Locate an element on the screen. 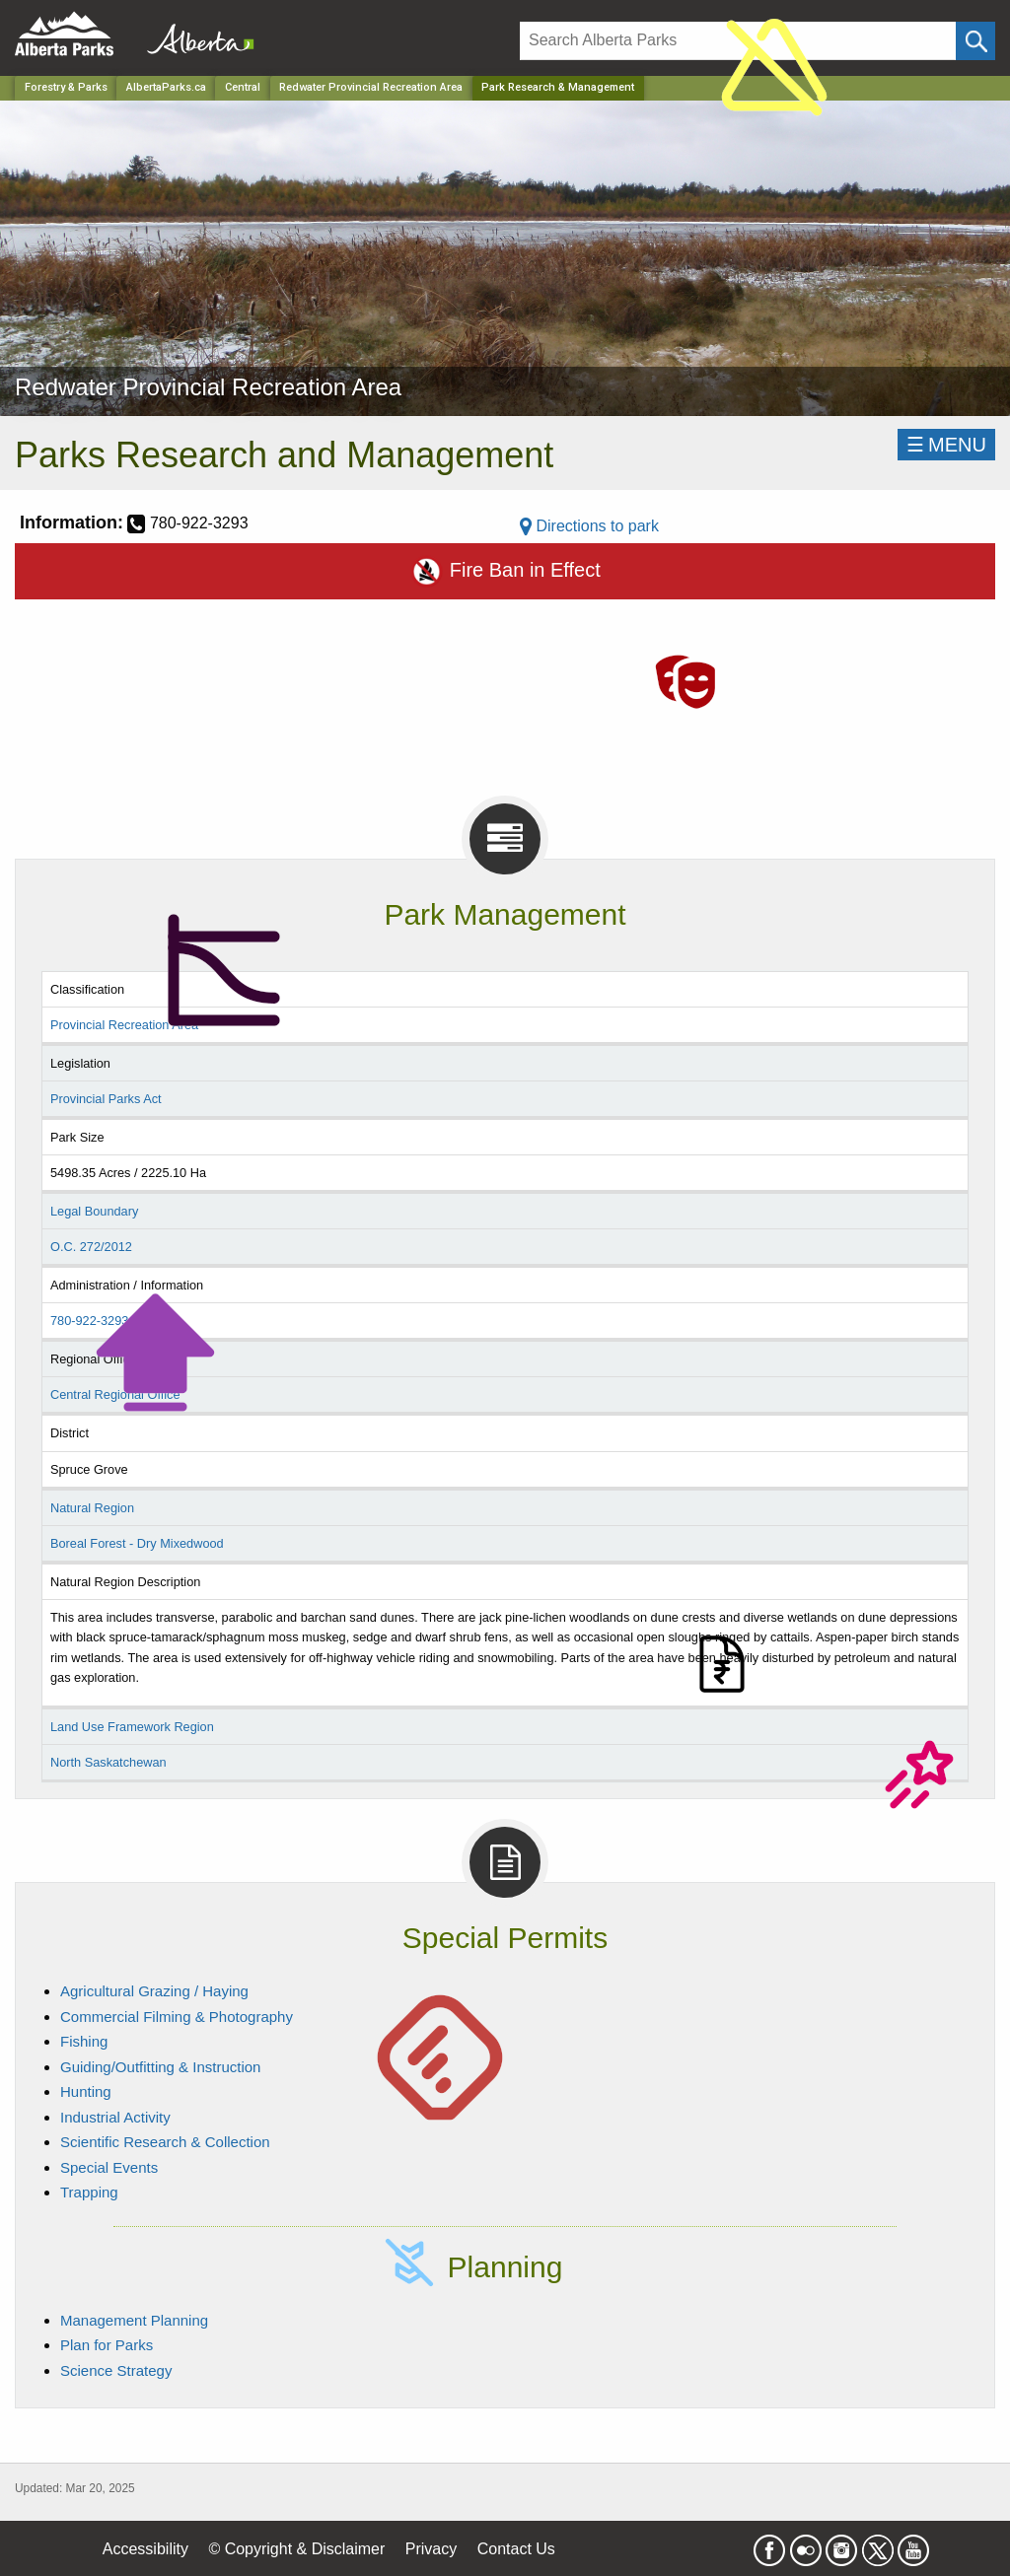 The height and width of the screenshot is (2576, 1010). disable badge notifications is located at coordinates (409, 2263).